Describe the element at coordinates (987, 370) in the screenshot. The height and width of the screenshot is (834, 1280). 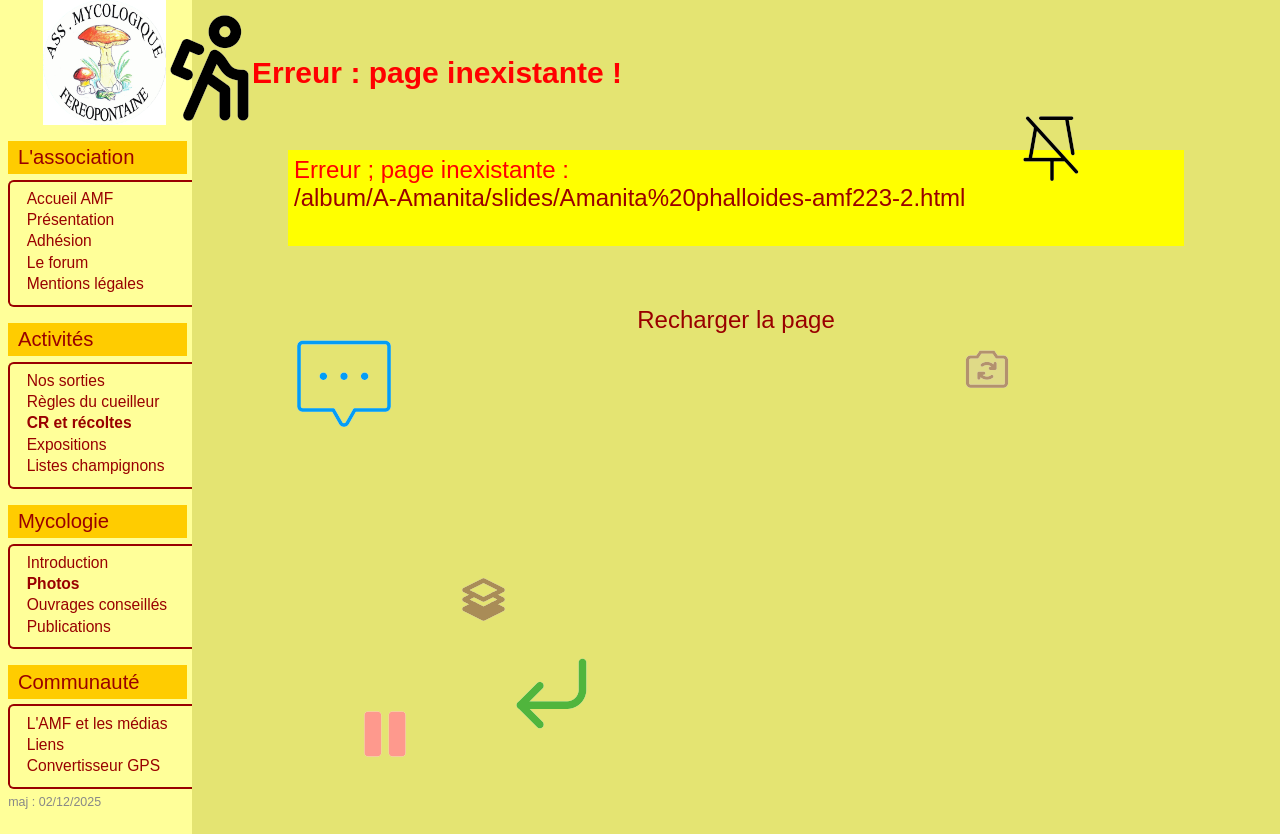
I see `switch between front and rear camera` at that location.